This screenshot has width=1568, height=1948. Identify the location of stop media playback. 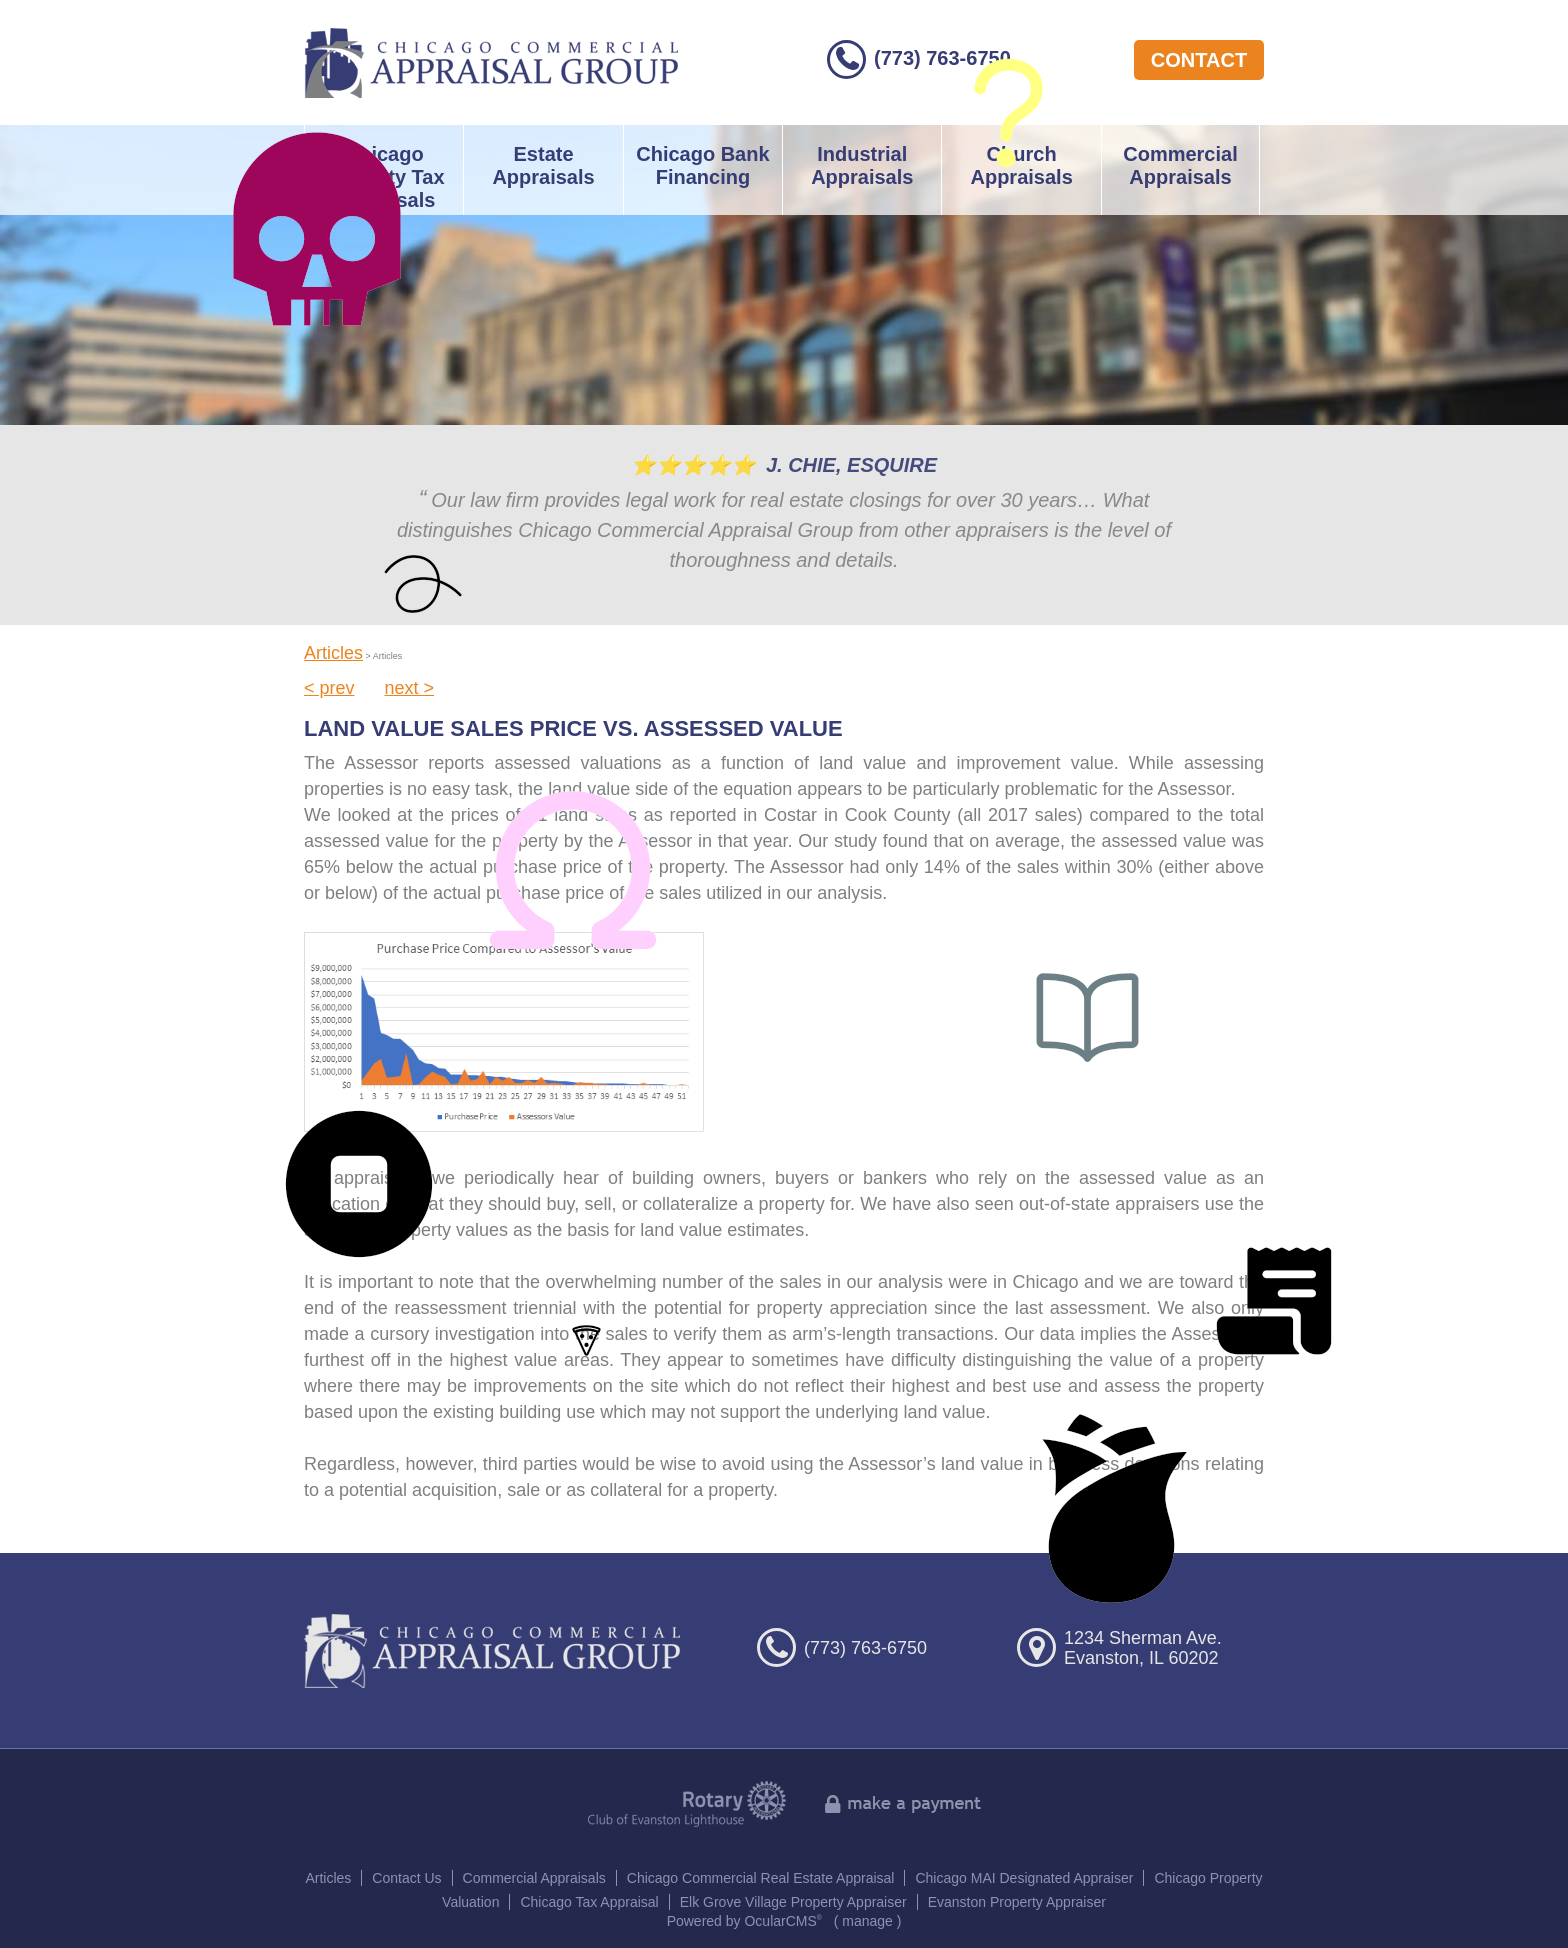
(359, 1184).